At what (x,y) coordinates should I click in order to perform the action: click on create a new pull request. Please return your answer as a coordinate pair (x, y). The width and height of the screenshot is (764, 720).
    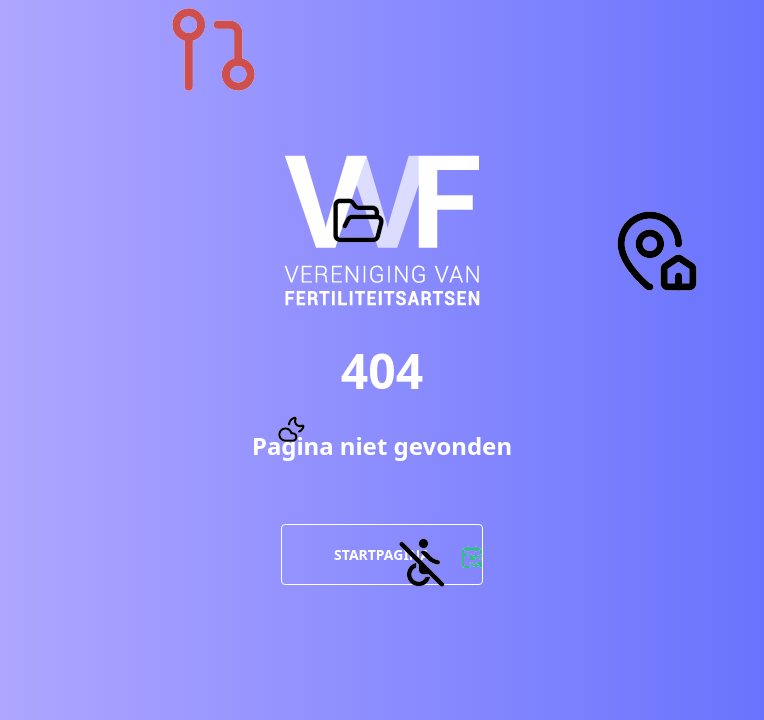
    Looking at the image, I should click on (213, 49).